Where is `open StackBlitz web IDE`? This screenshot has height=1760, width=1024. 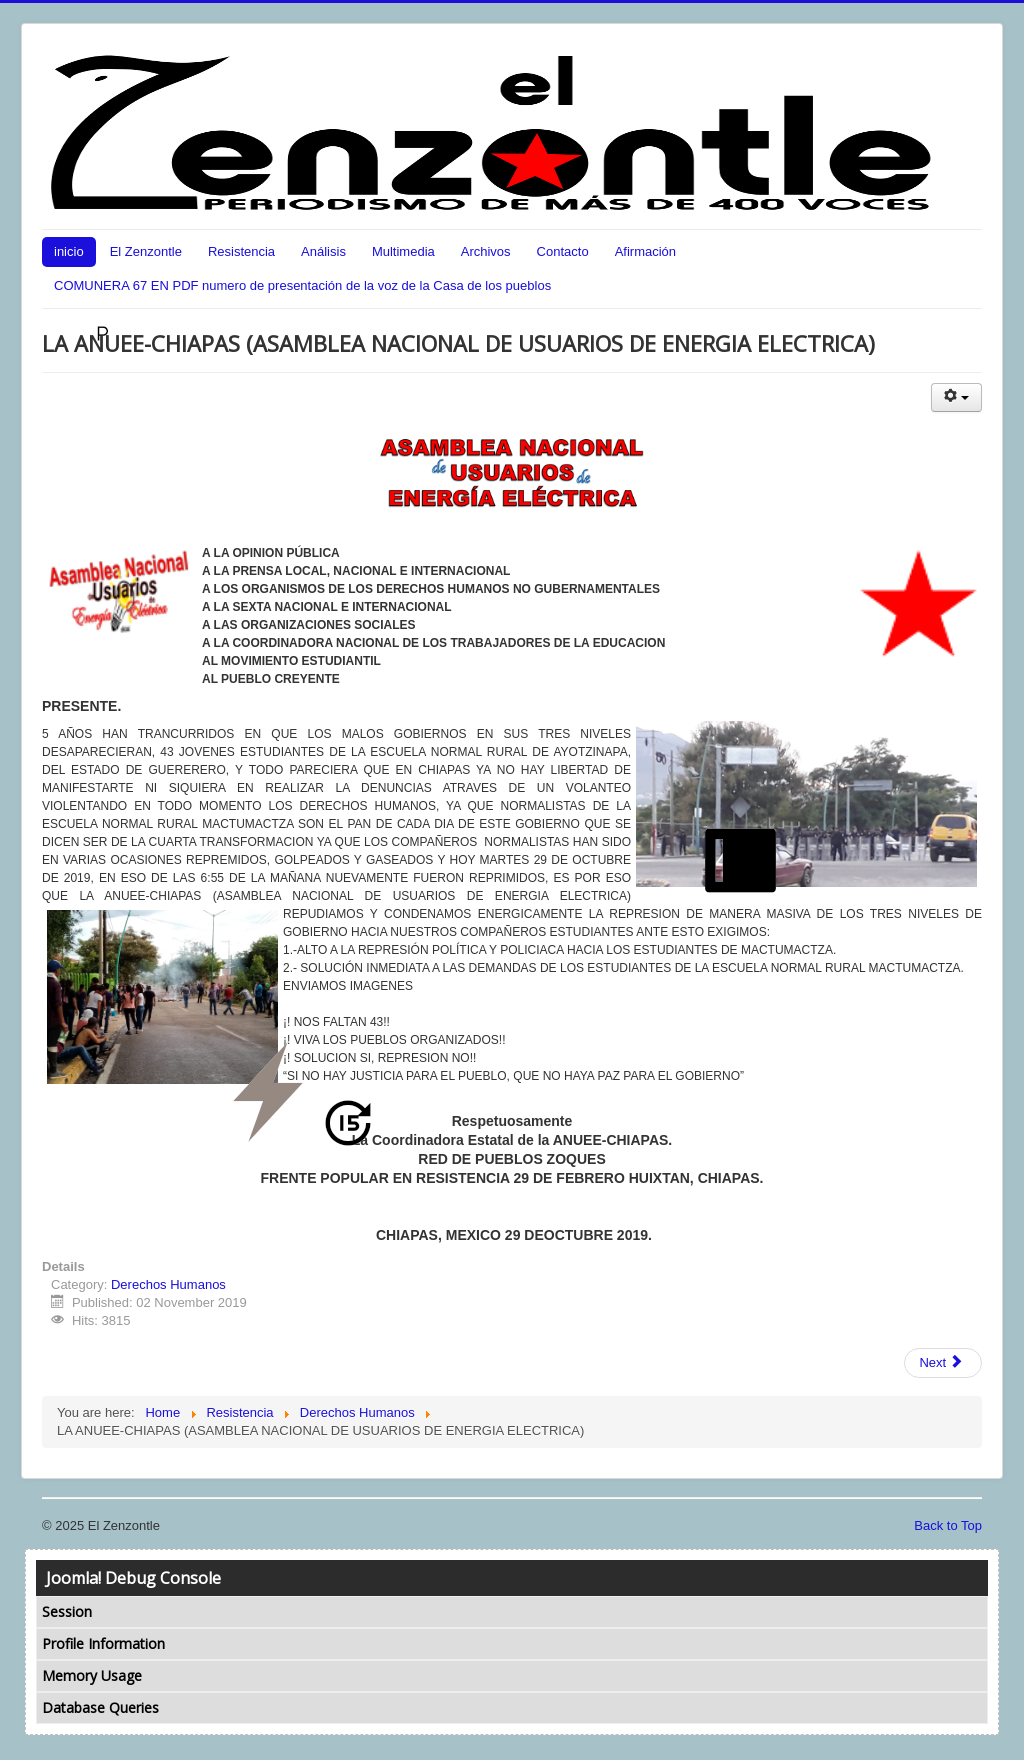 open StackBlitz web IDE is located at coordinates (268, 1092).